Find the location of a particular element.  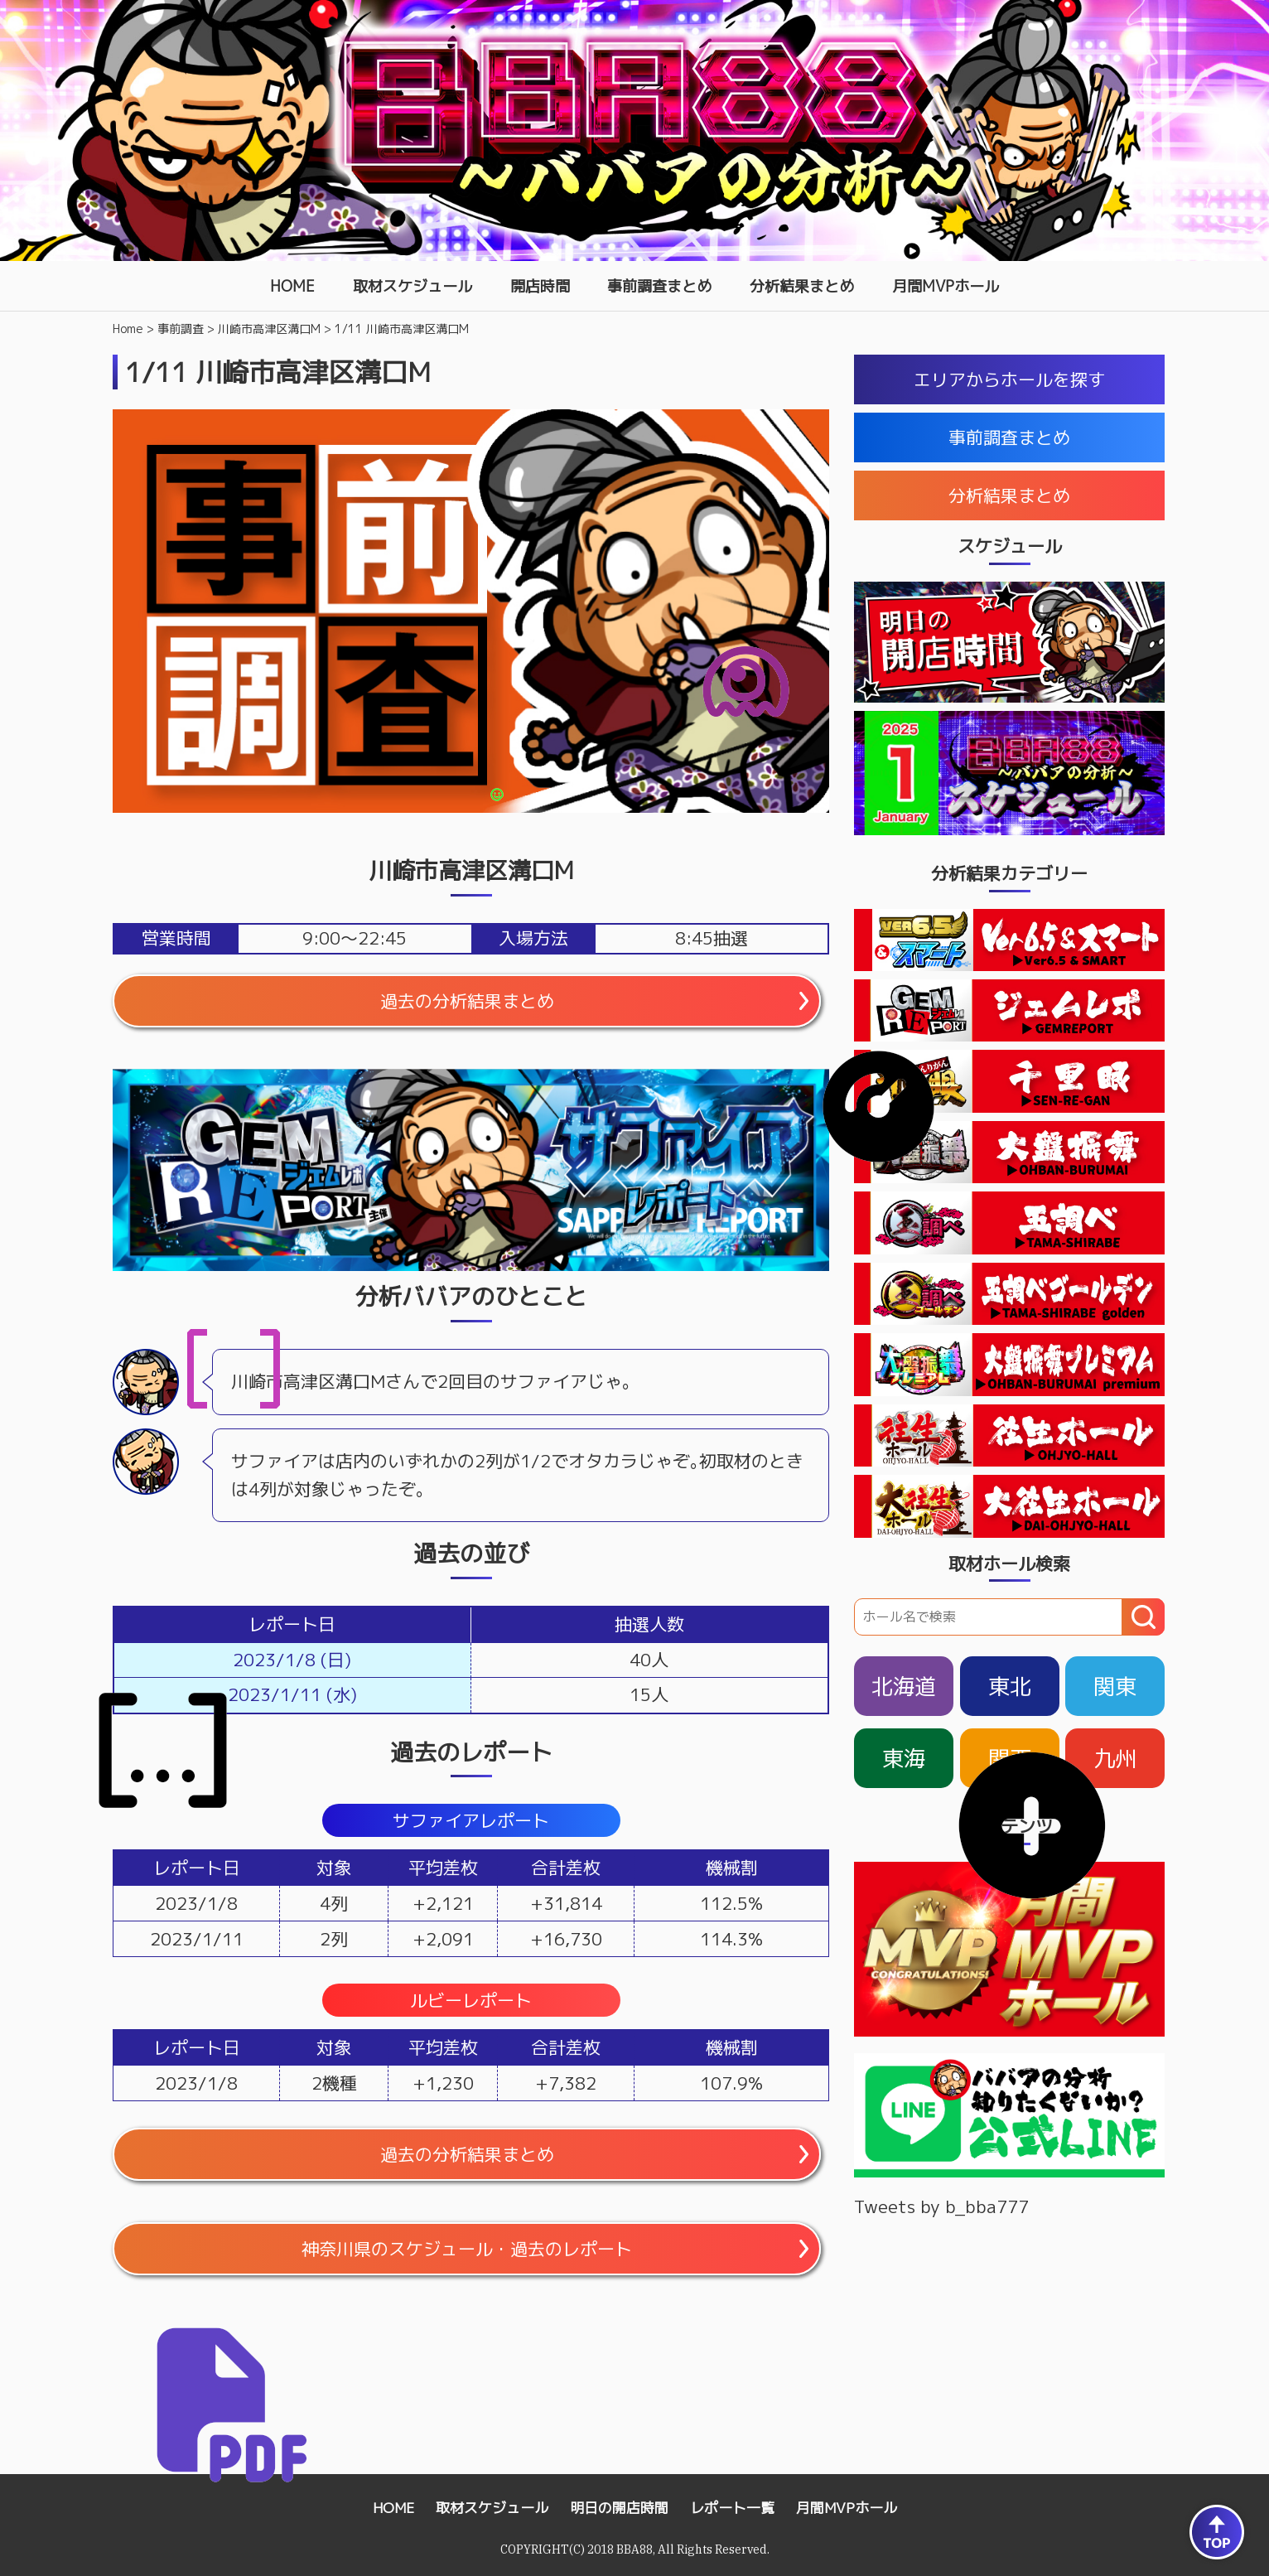

play media or video content is located at coordinates (912, 251).